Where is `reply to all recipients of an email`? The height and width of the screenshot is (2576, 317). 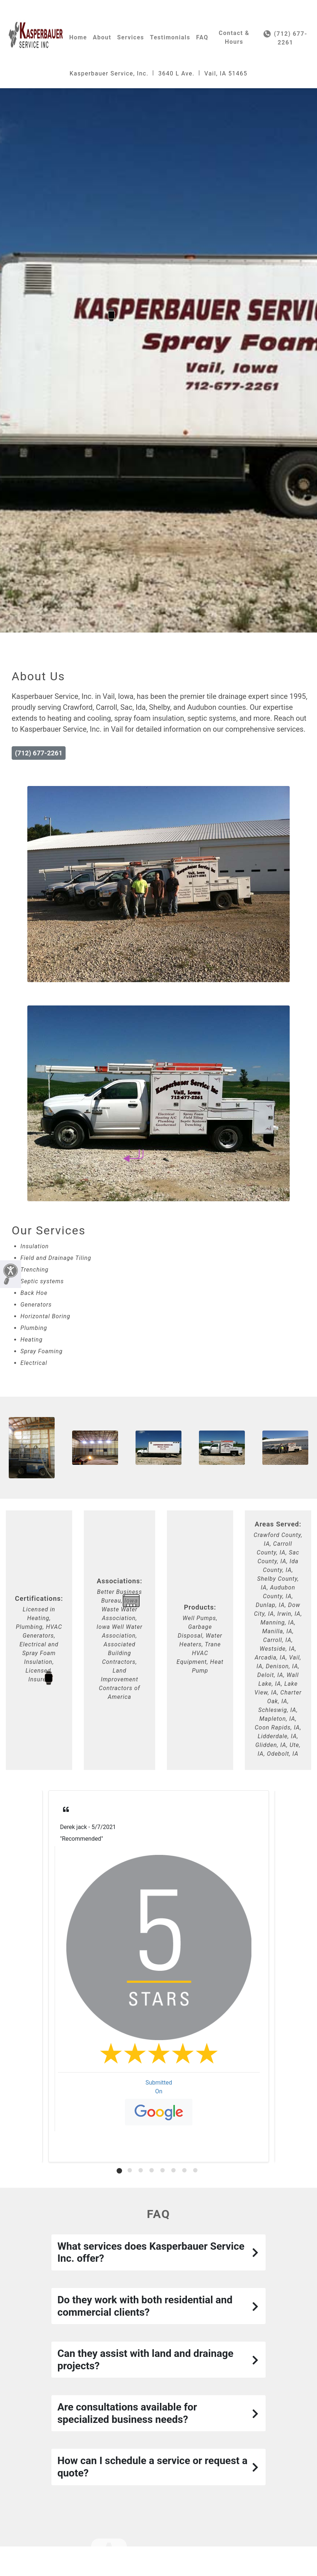 reply to all recipients of an email is located at coordinates (133, 1156).